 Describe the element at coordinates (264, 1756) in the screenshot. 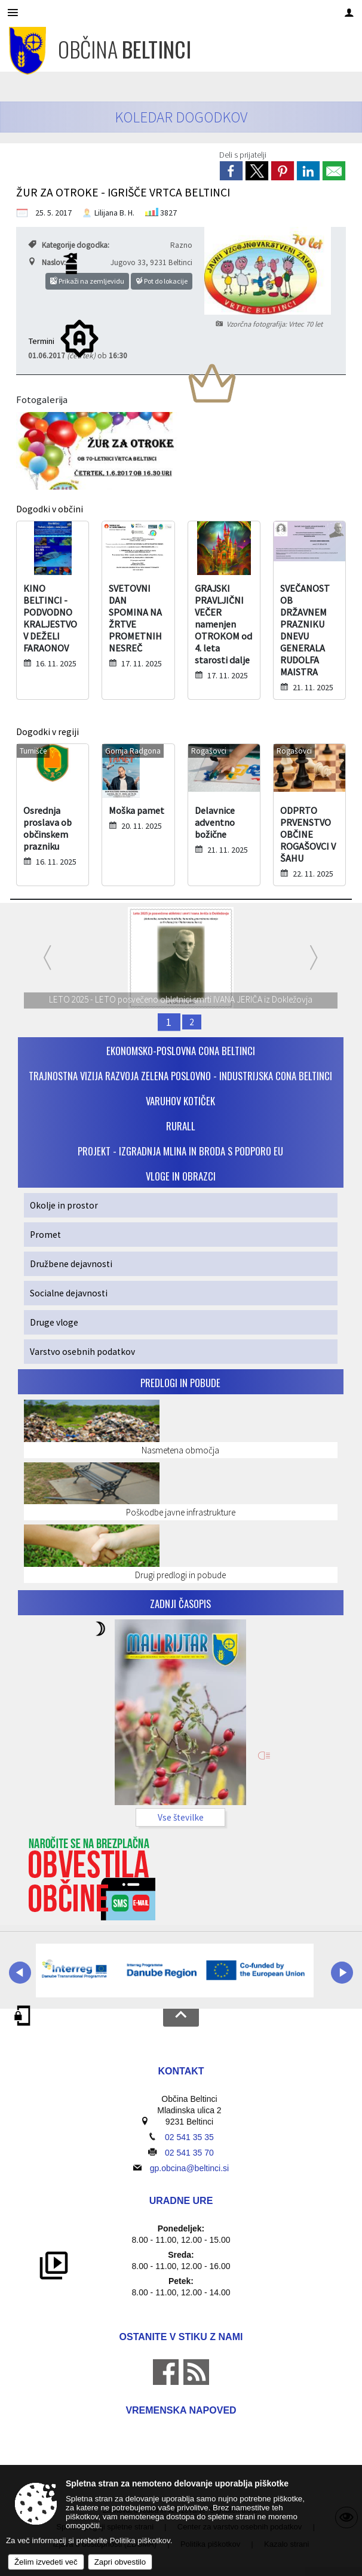

I see `toggle vehicle headlights on/off` at that location.